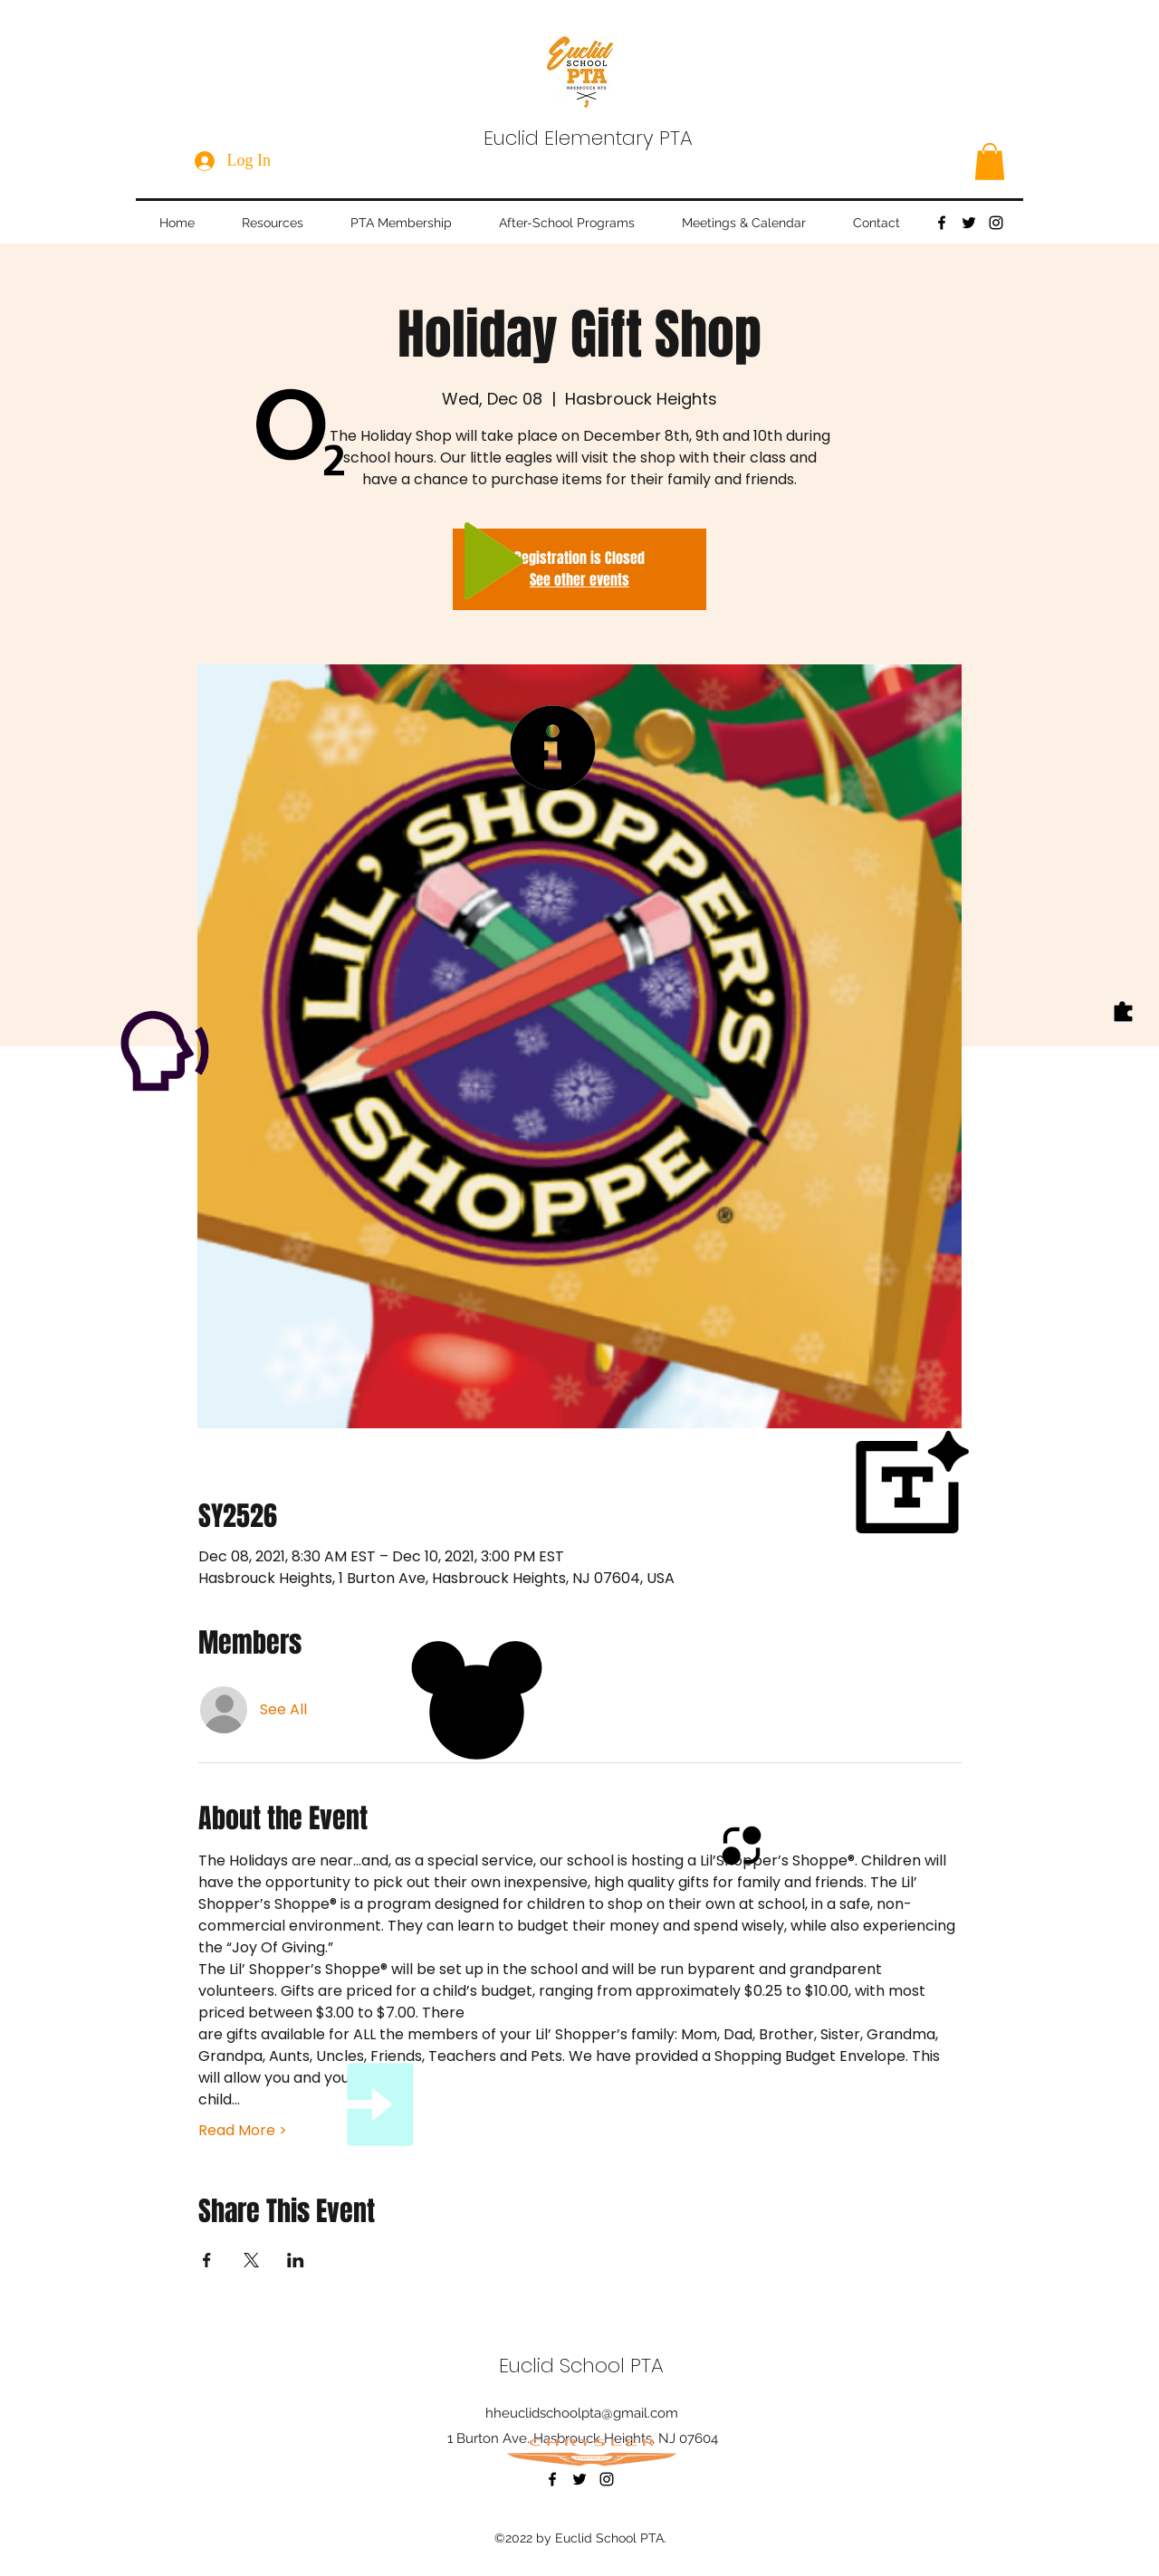 The width and height of the screenshot is (1159, 2576). What do you see at coordinates (165, 1051) in the screenshot?
I see `activate text-to-speech` at bounding box center [165, 1051].